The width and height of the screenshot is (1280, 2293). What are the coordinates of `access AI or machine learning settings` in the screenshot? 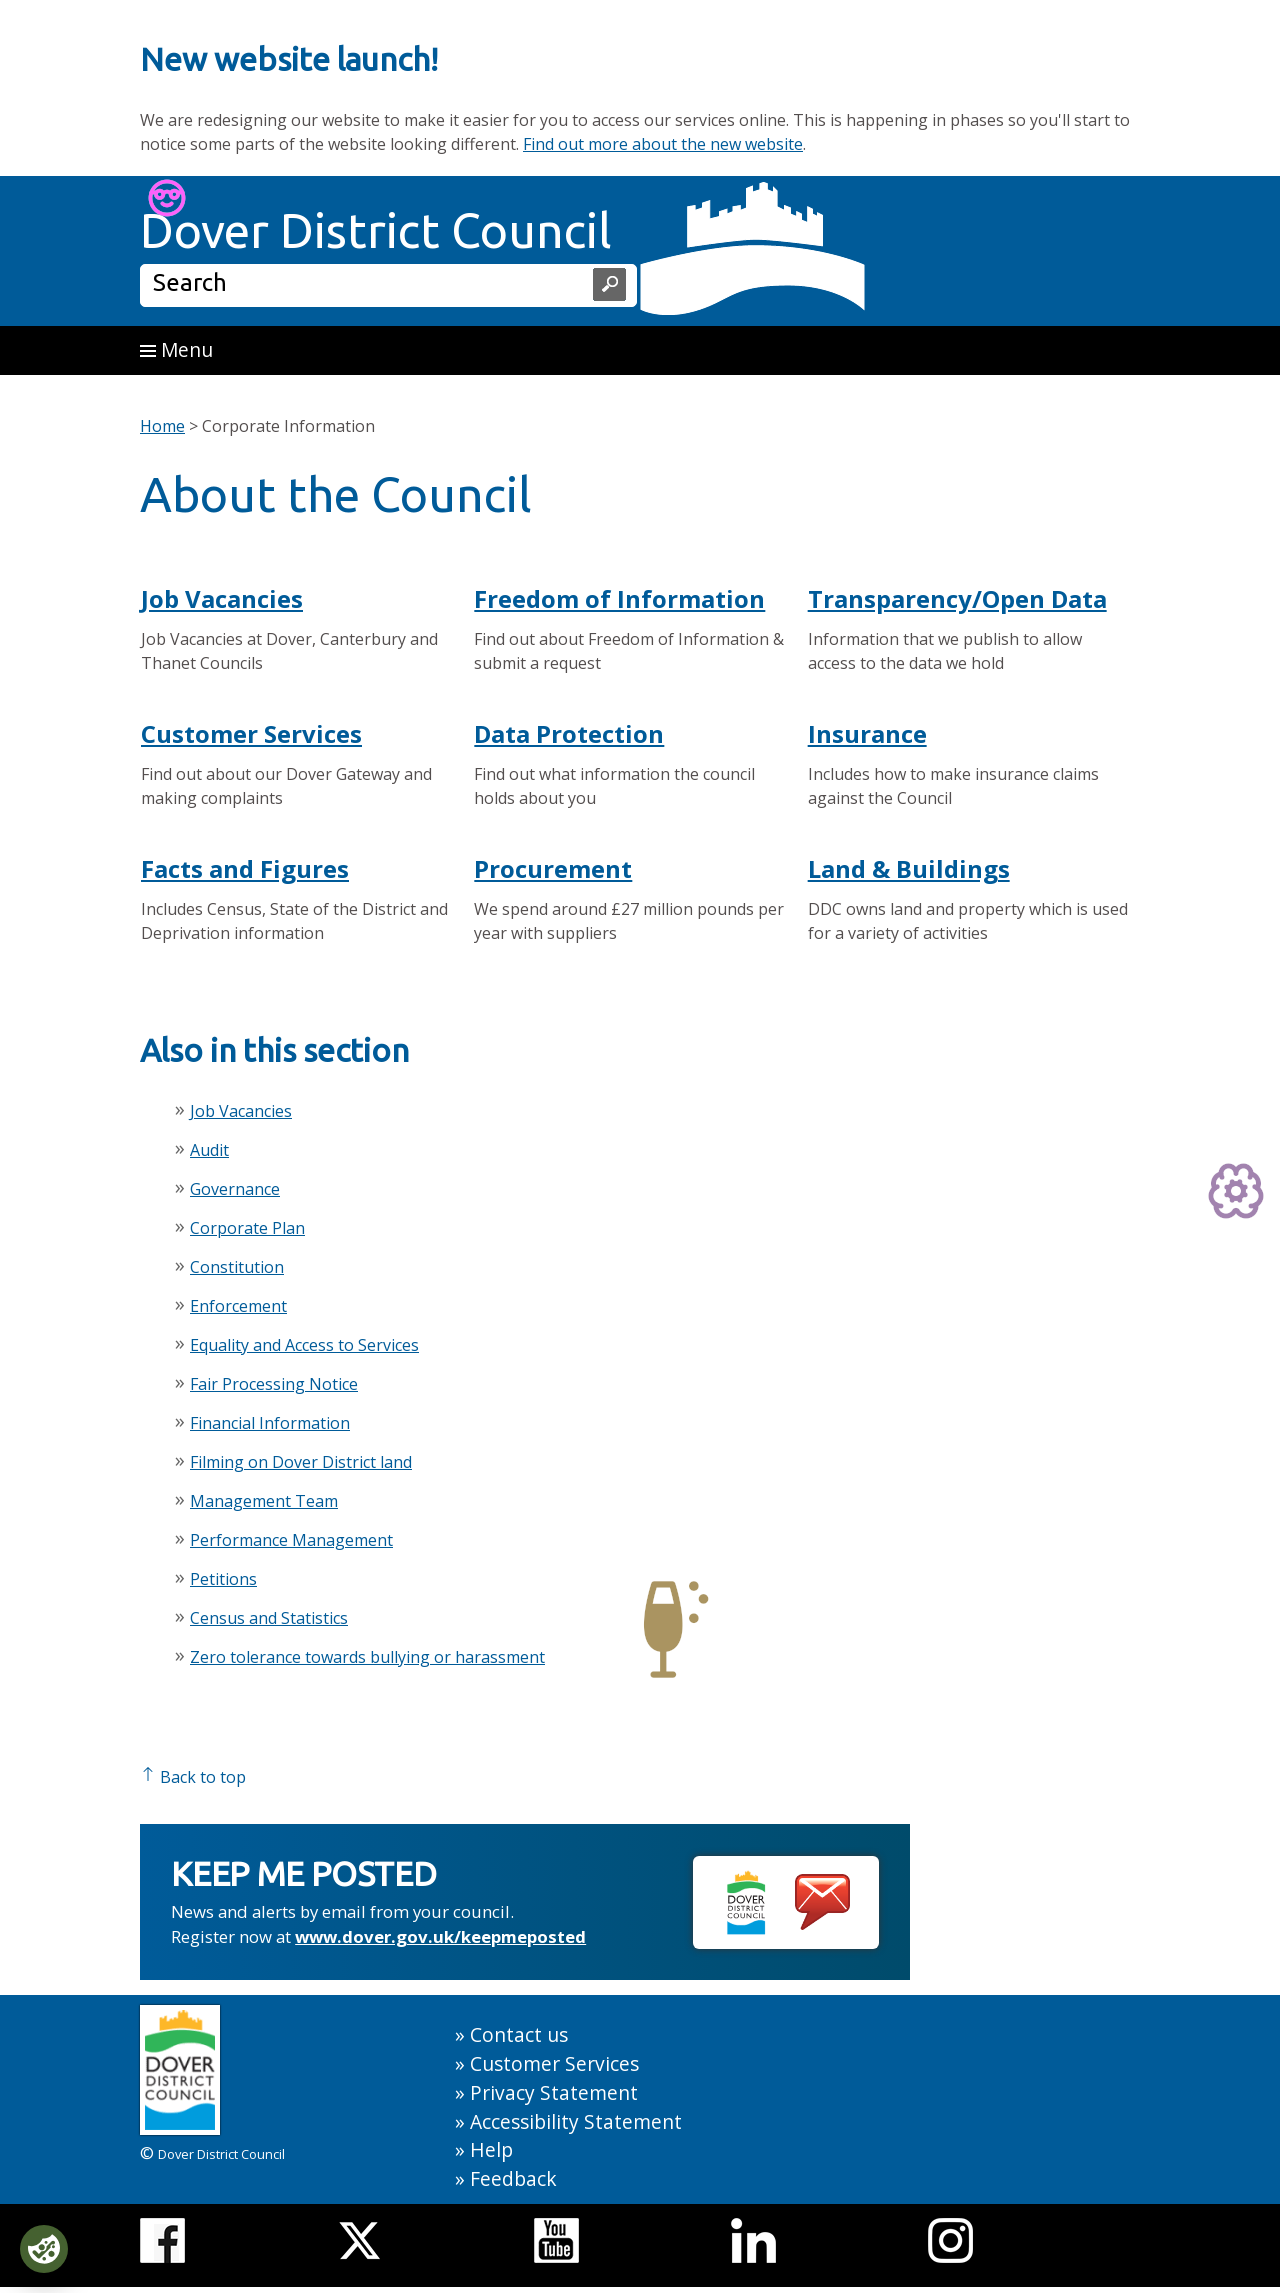 It's located at (1236, 1191).